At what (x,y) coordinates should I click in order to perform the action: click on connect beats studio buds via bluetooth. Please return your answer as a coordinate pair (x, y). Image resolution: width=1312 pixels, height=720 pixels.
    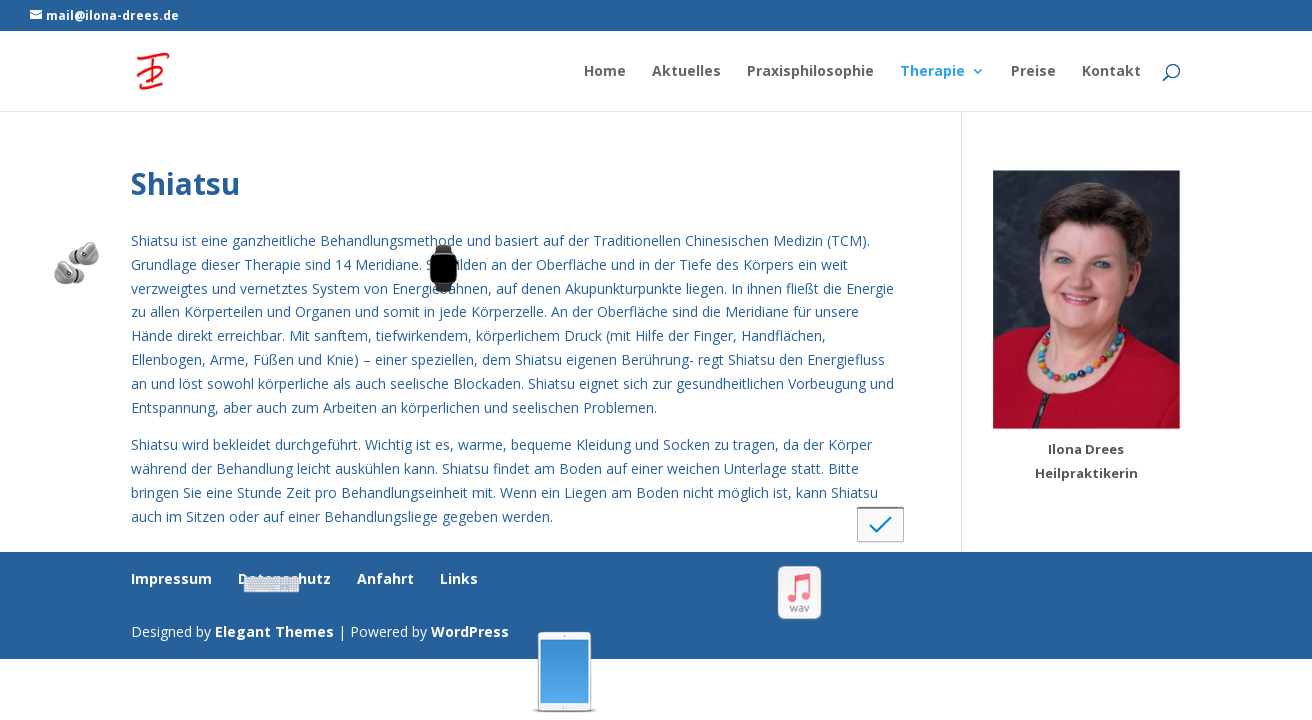
    Looking at the image, I should click on (76, 263).